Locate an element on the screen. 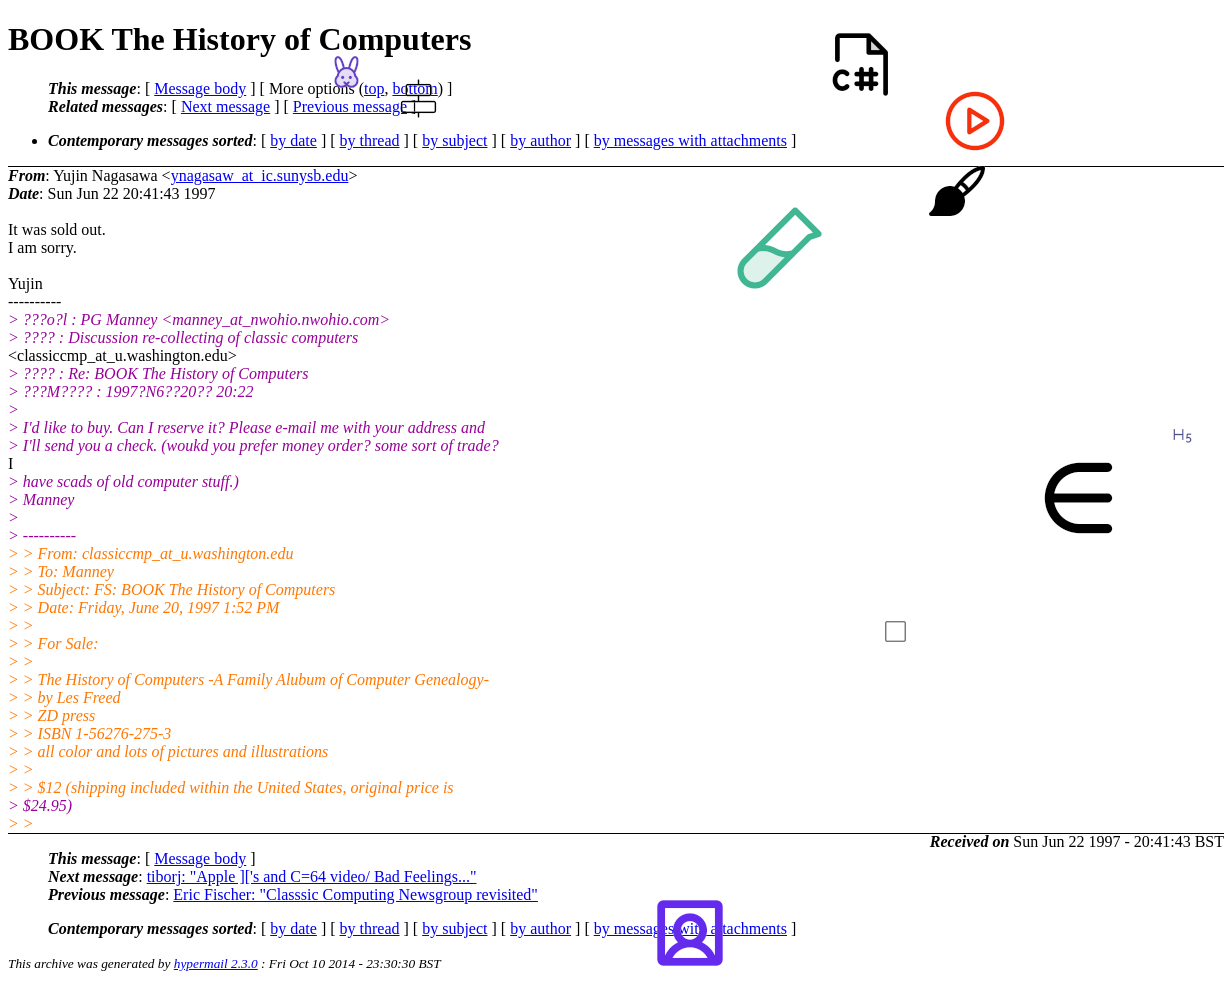  stop media playback is located at coordinates (895, 631).